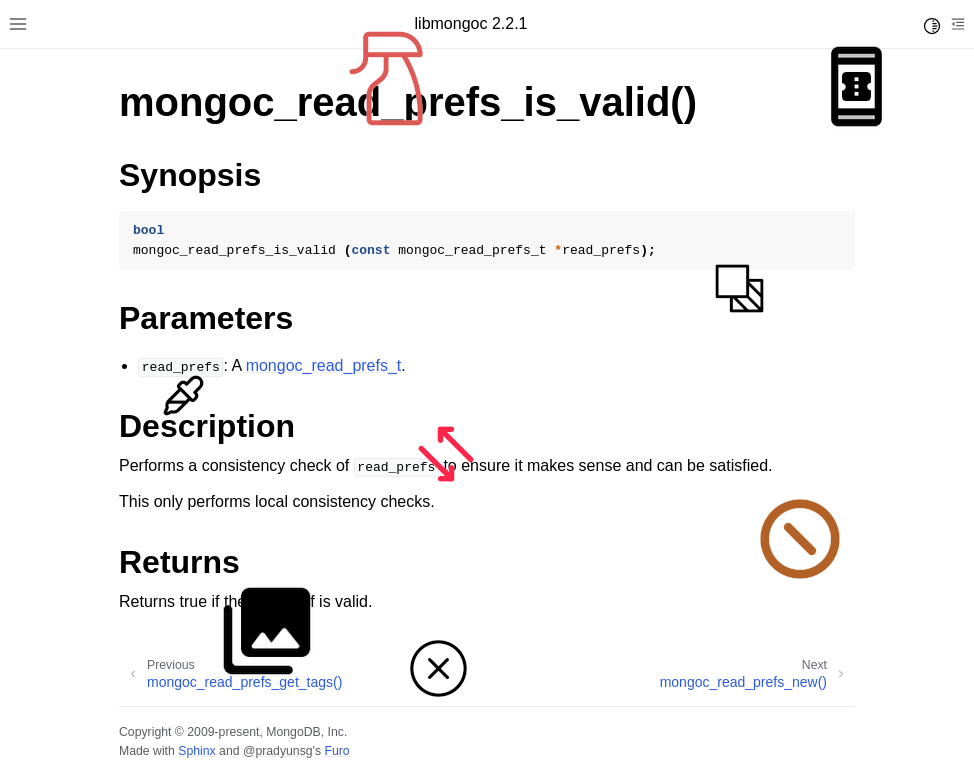 This screenshot has height=776, width=974. What do you see at coordinates (800, 539) in the screenshot?
I see `indicates a prohibited or restricted action` at bounding box center [800, 539].